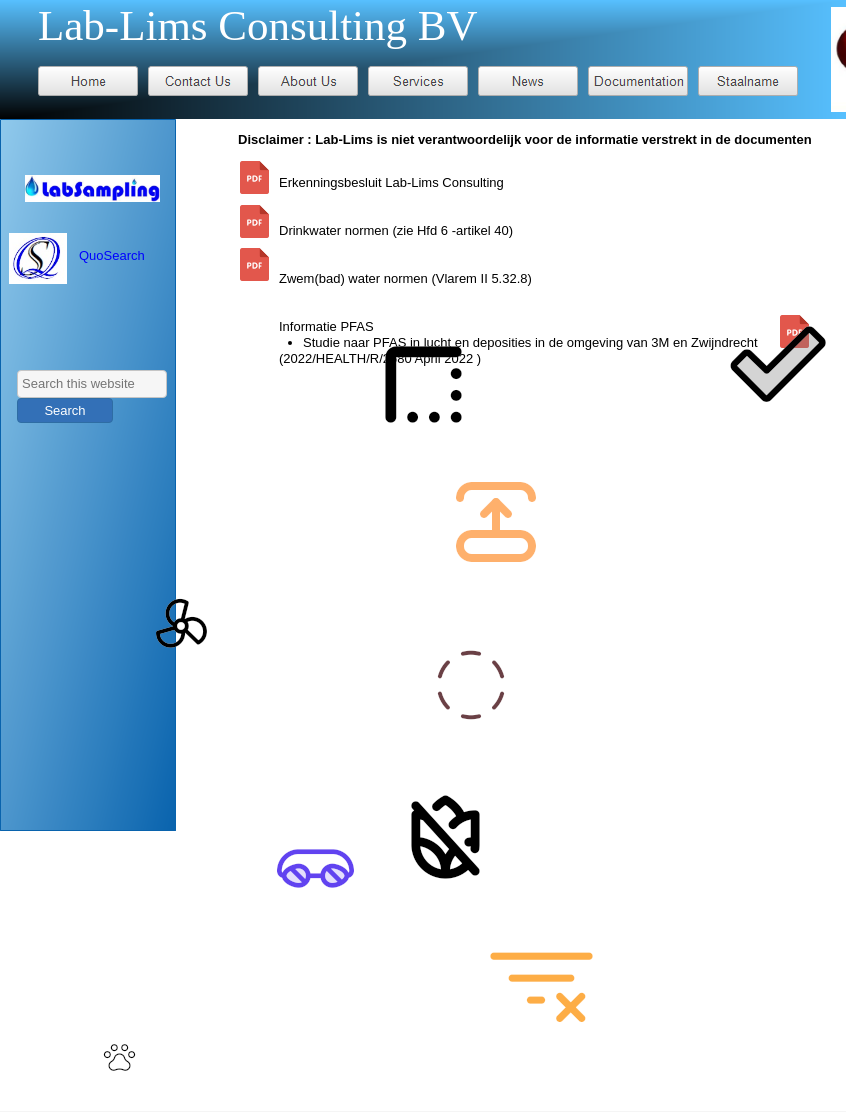  Describe the element at coordinates (119, 1057) in the screenshot. I see `access pet-related features or settings` at that location.